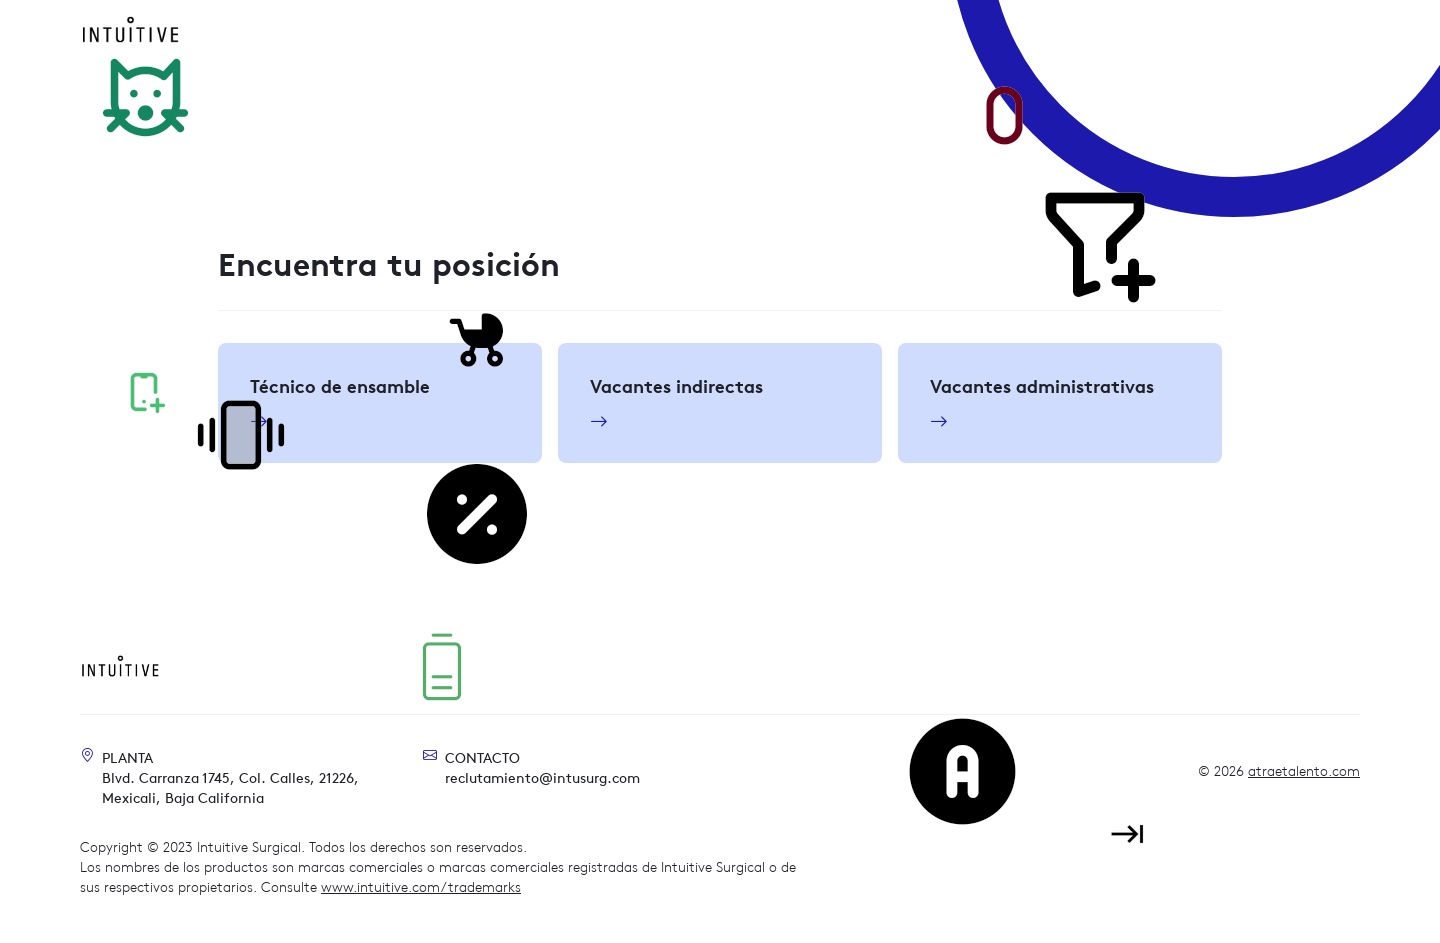 This screenshot has width=1440, height=943. What do you see at coordinates (442, 668) in the screenshot?
I see `indicates medium battery level` at bounding box center [442, 668].